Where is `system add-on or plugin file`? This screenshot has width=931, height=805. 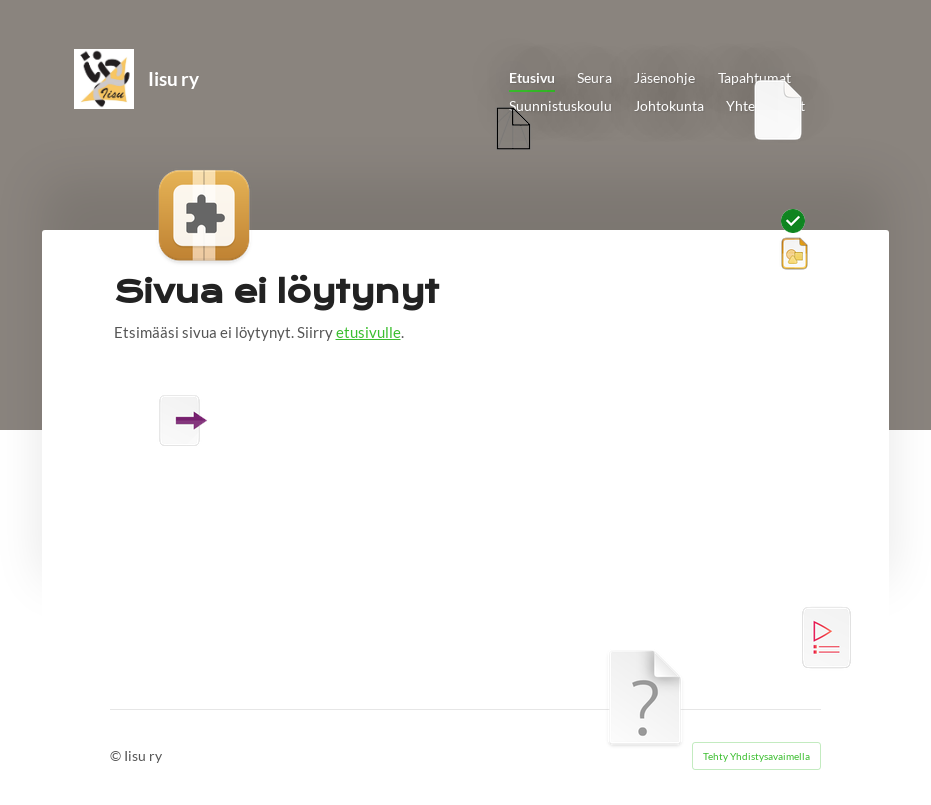 system add-on or plugin file is located at coordinates (204, 217).